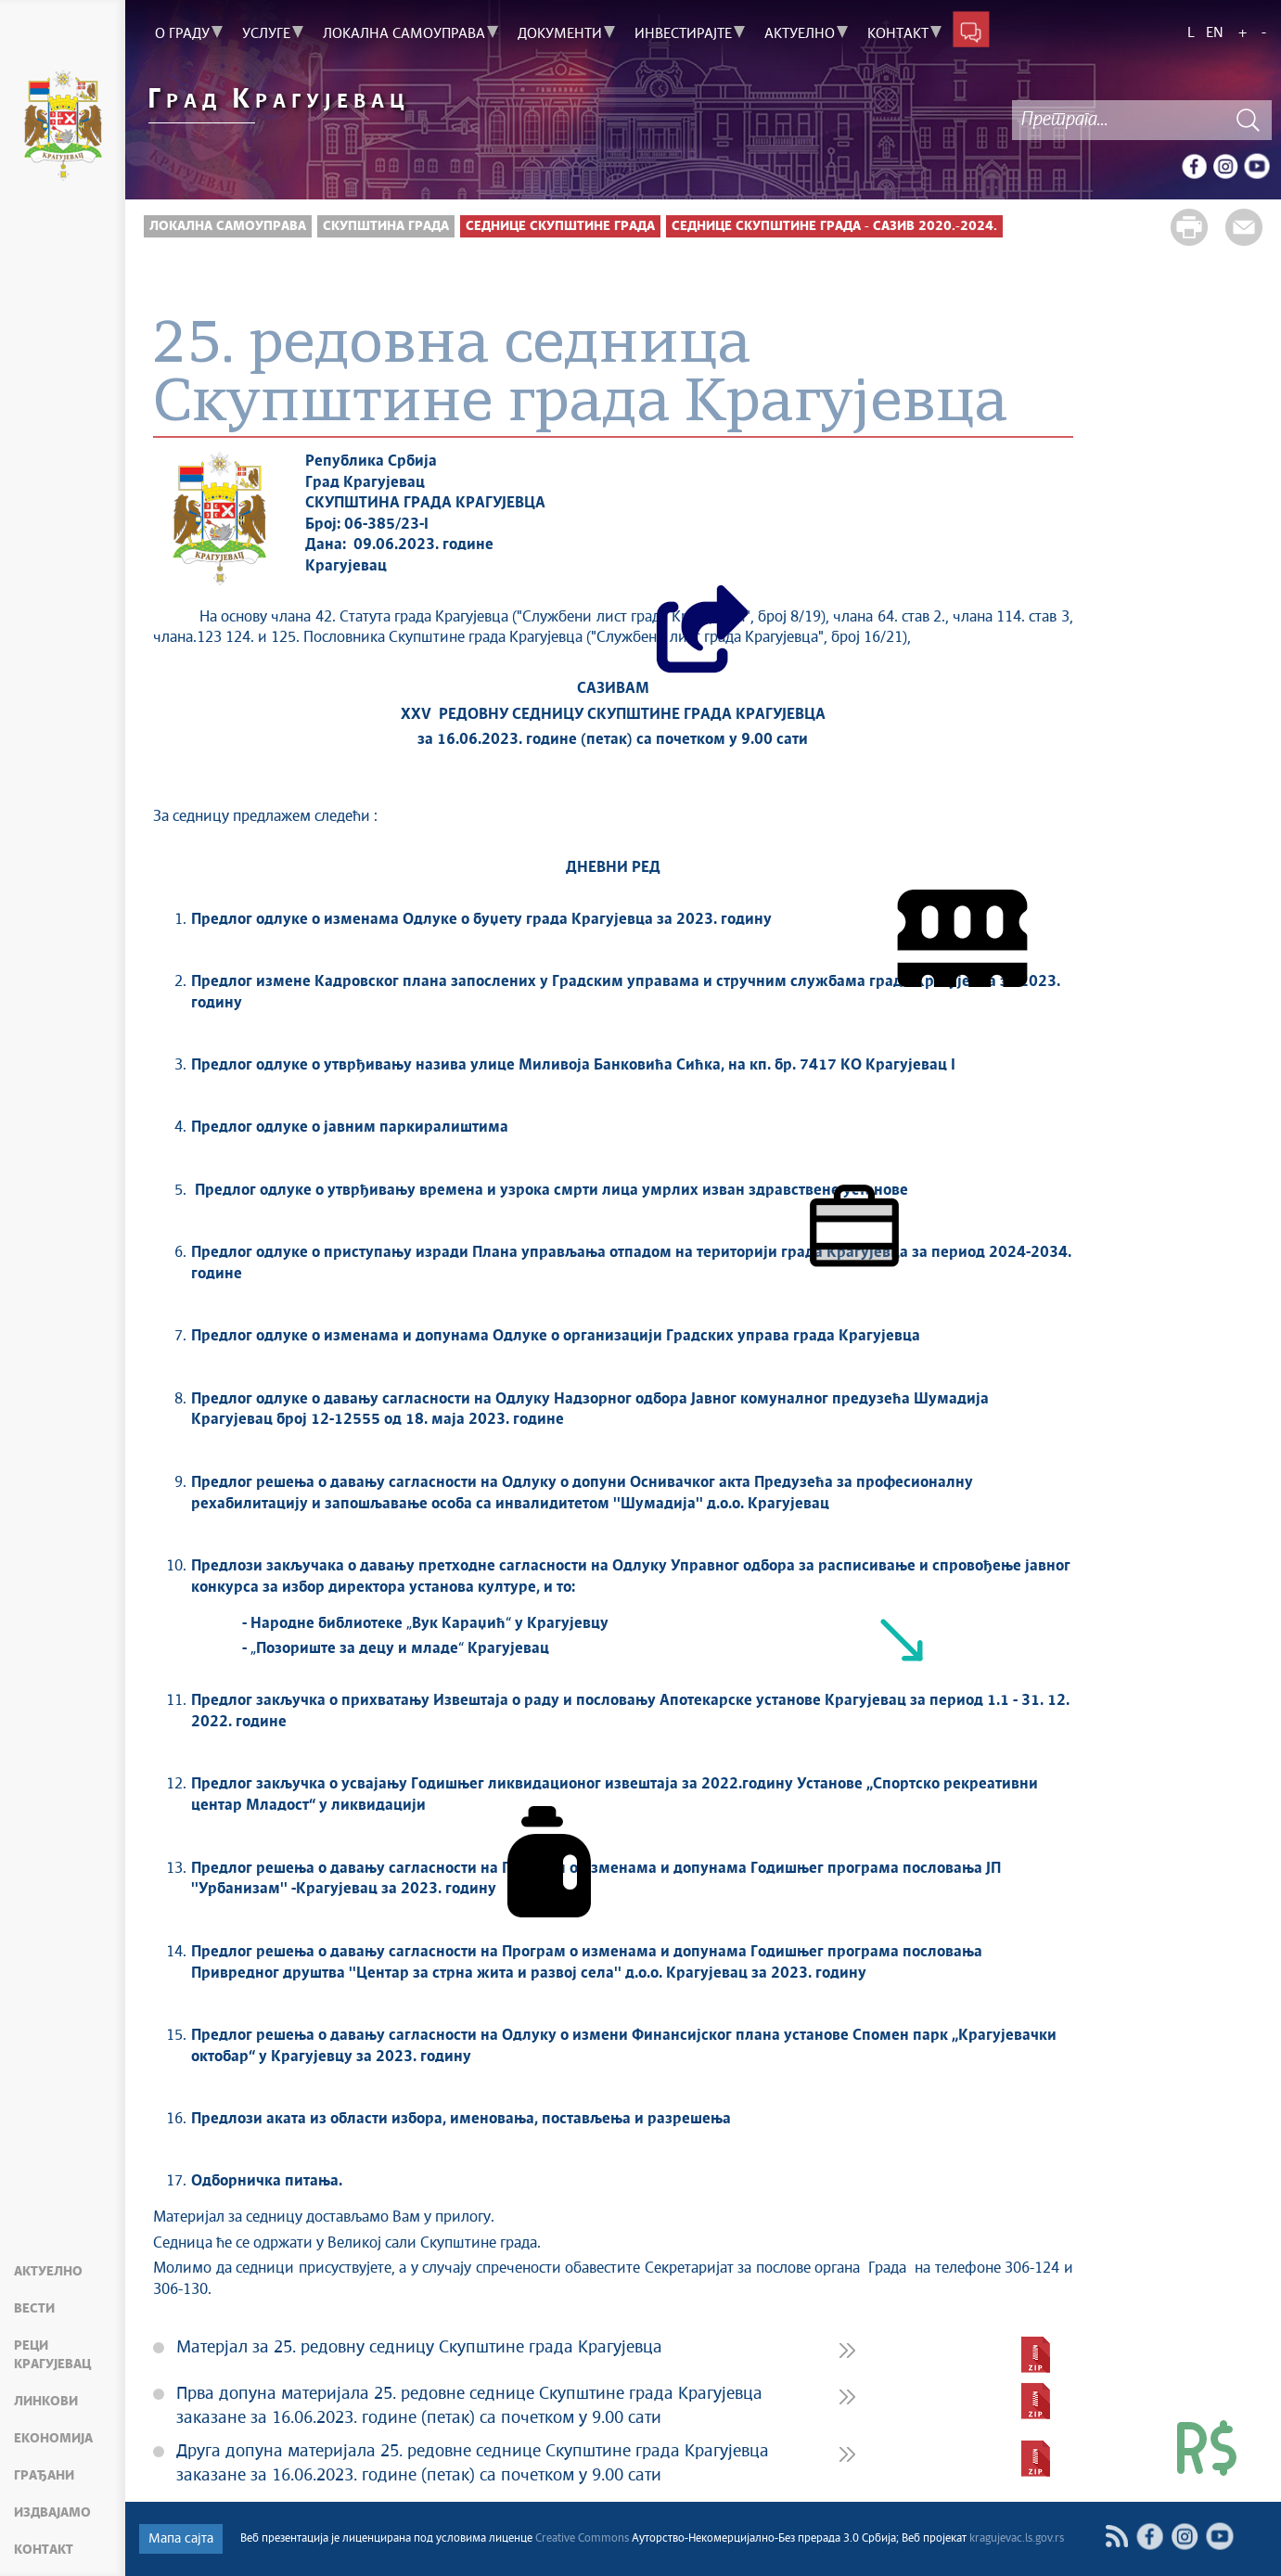 This screenshot has height=2576, width=1281. Describe the element at coordinates (549, 1862) in the screenshot. I see `laundry or cleaning product category` at that location.